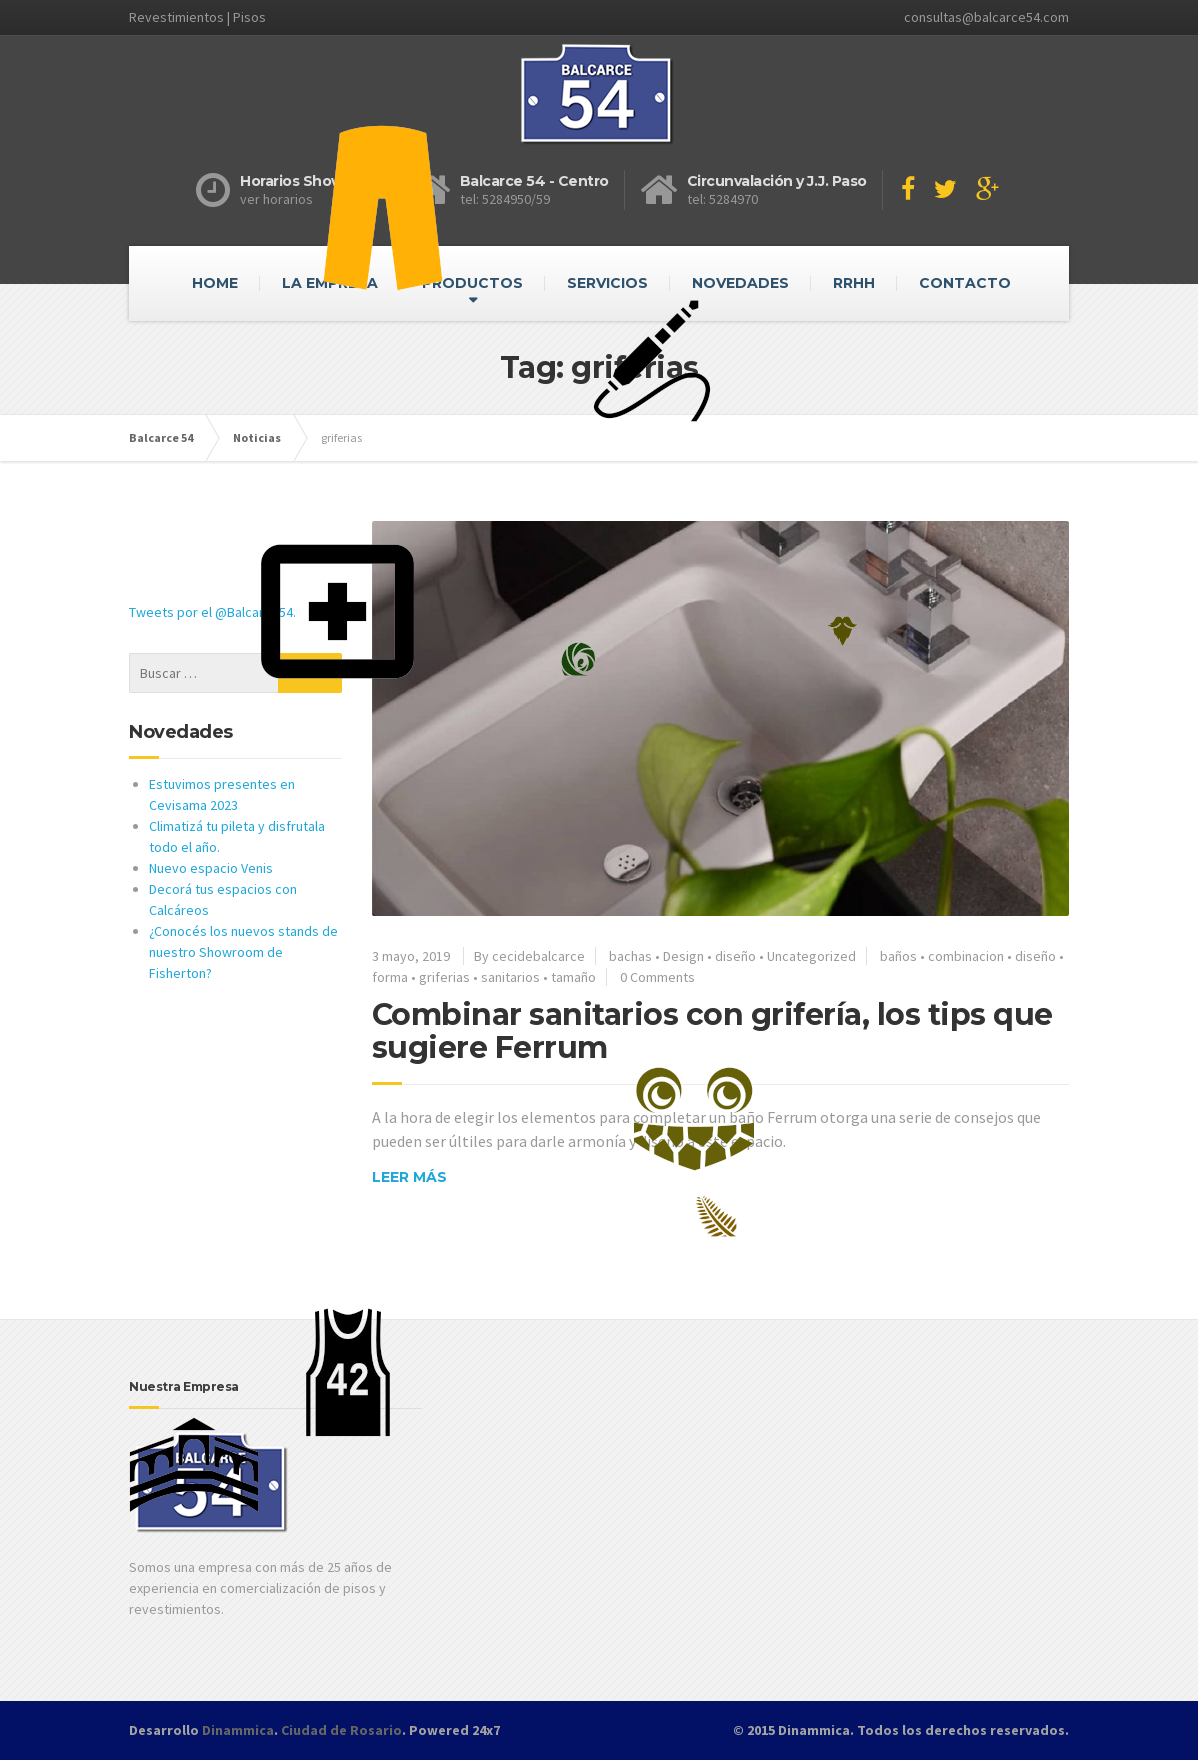 This screenshot has height=1760, width=1198. Describe the element at coordinates (716, 1216) in the screenshot. I see `indicates plant or nature category` at that location.